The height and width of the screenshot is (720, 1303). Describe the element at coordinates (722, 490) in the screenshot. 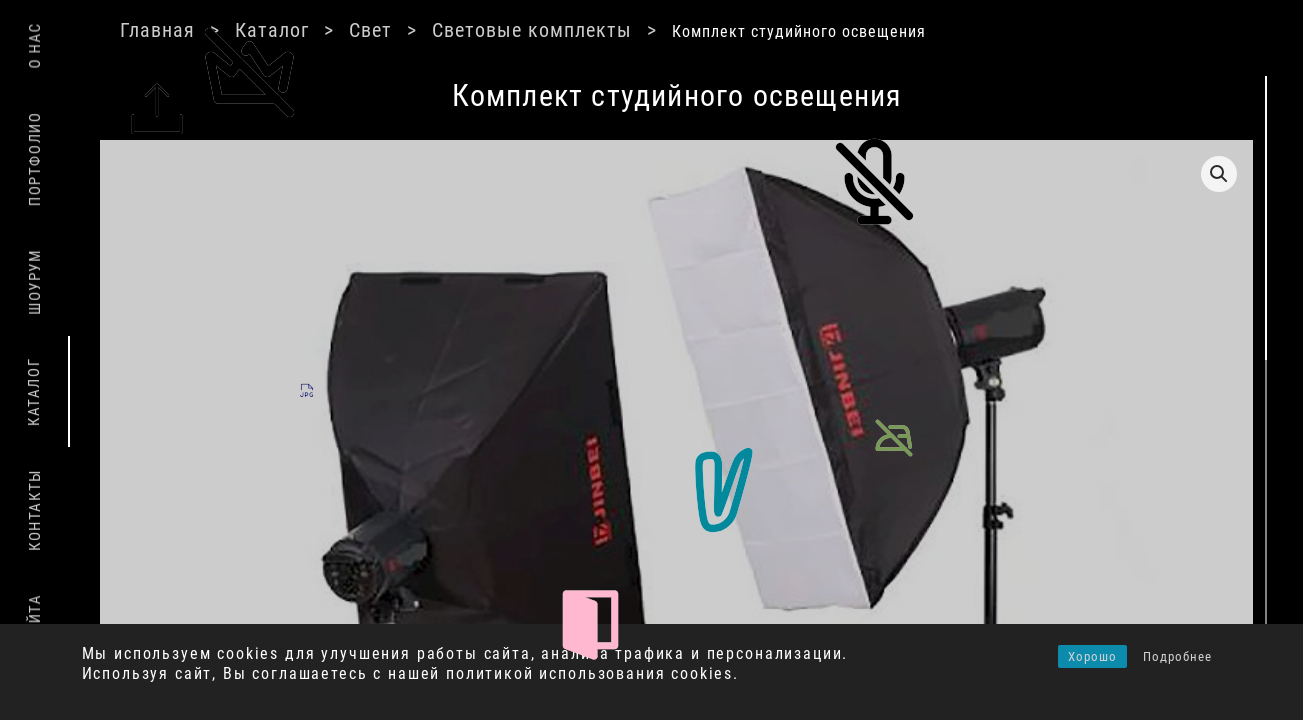

I see `open the Vinted app` at that location.